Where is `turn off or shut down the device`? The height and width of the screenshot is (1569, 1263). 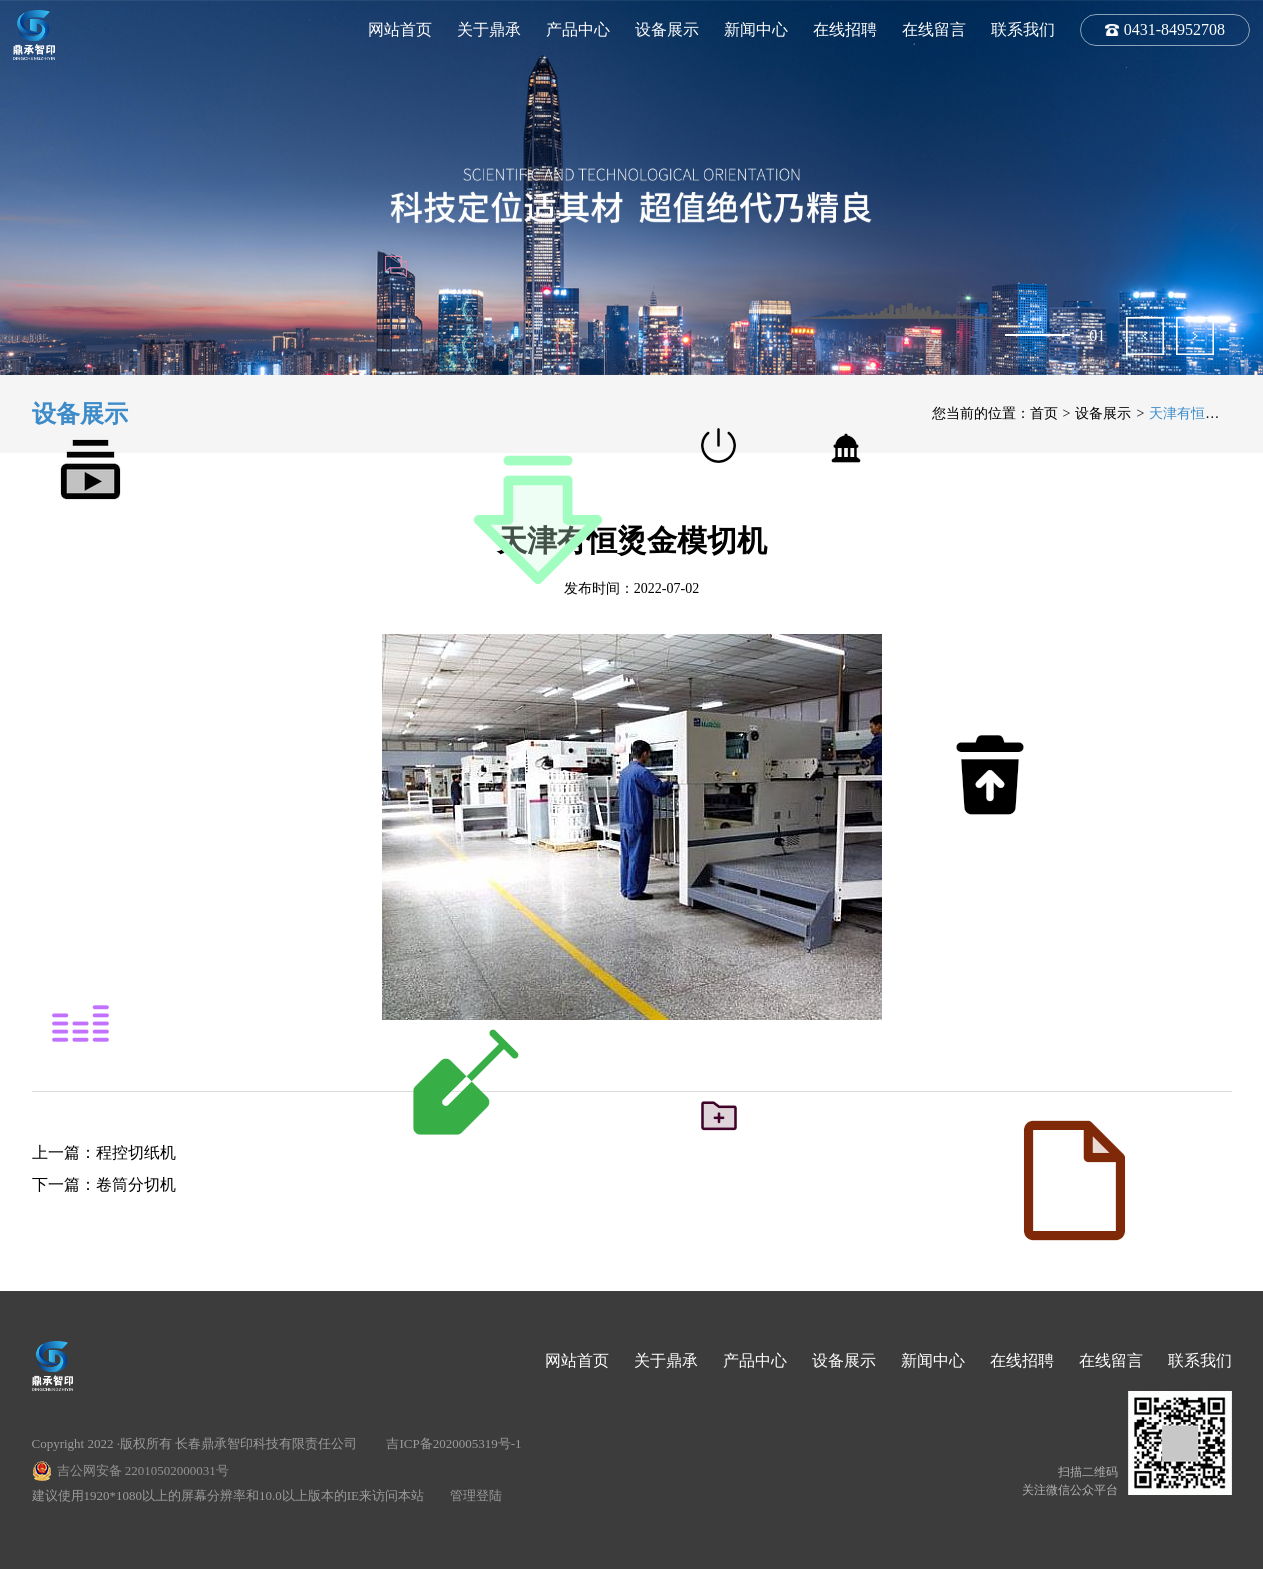
turn off or shut down the device is located at coordinates (718, 445).